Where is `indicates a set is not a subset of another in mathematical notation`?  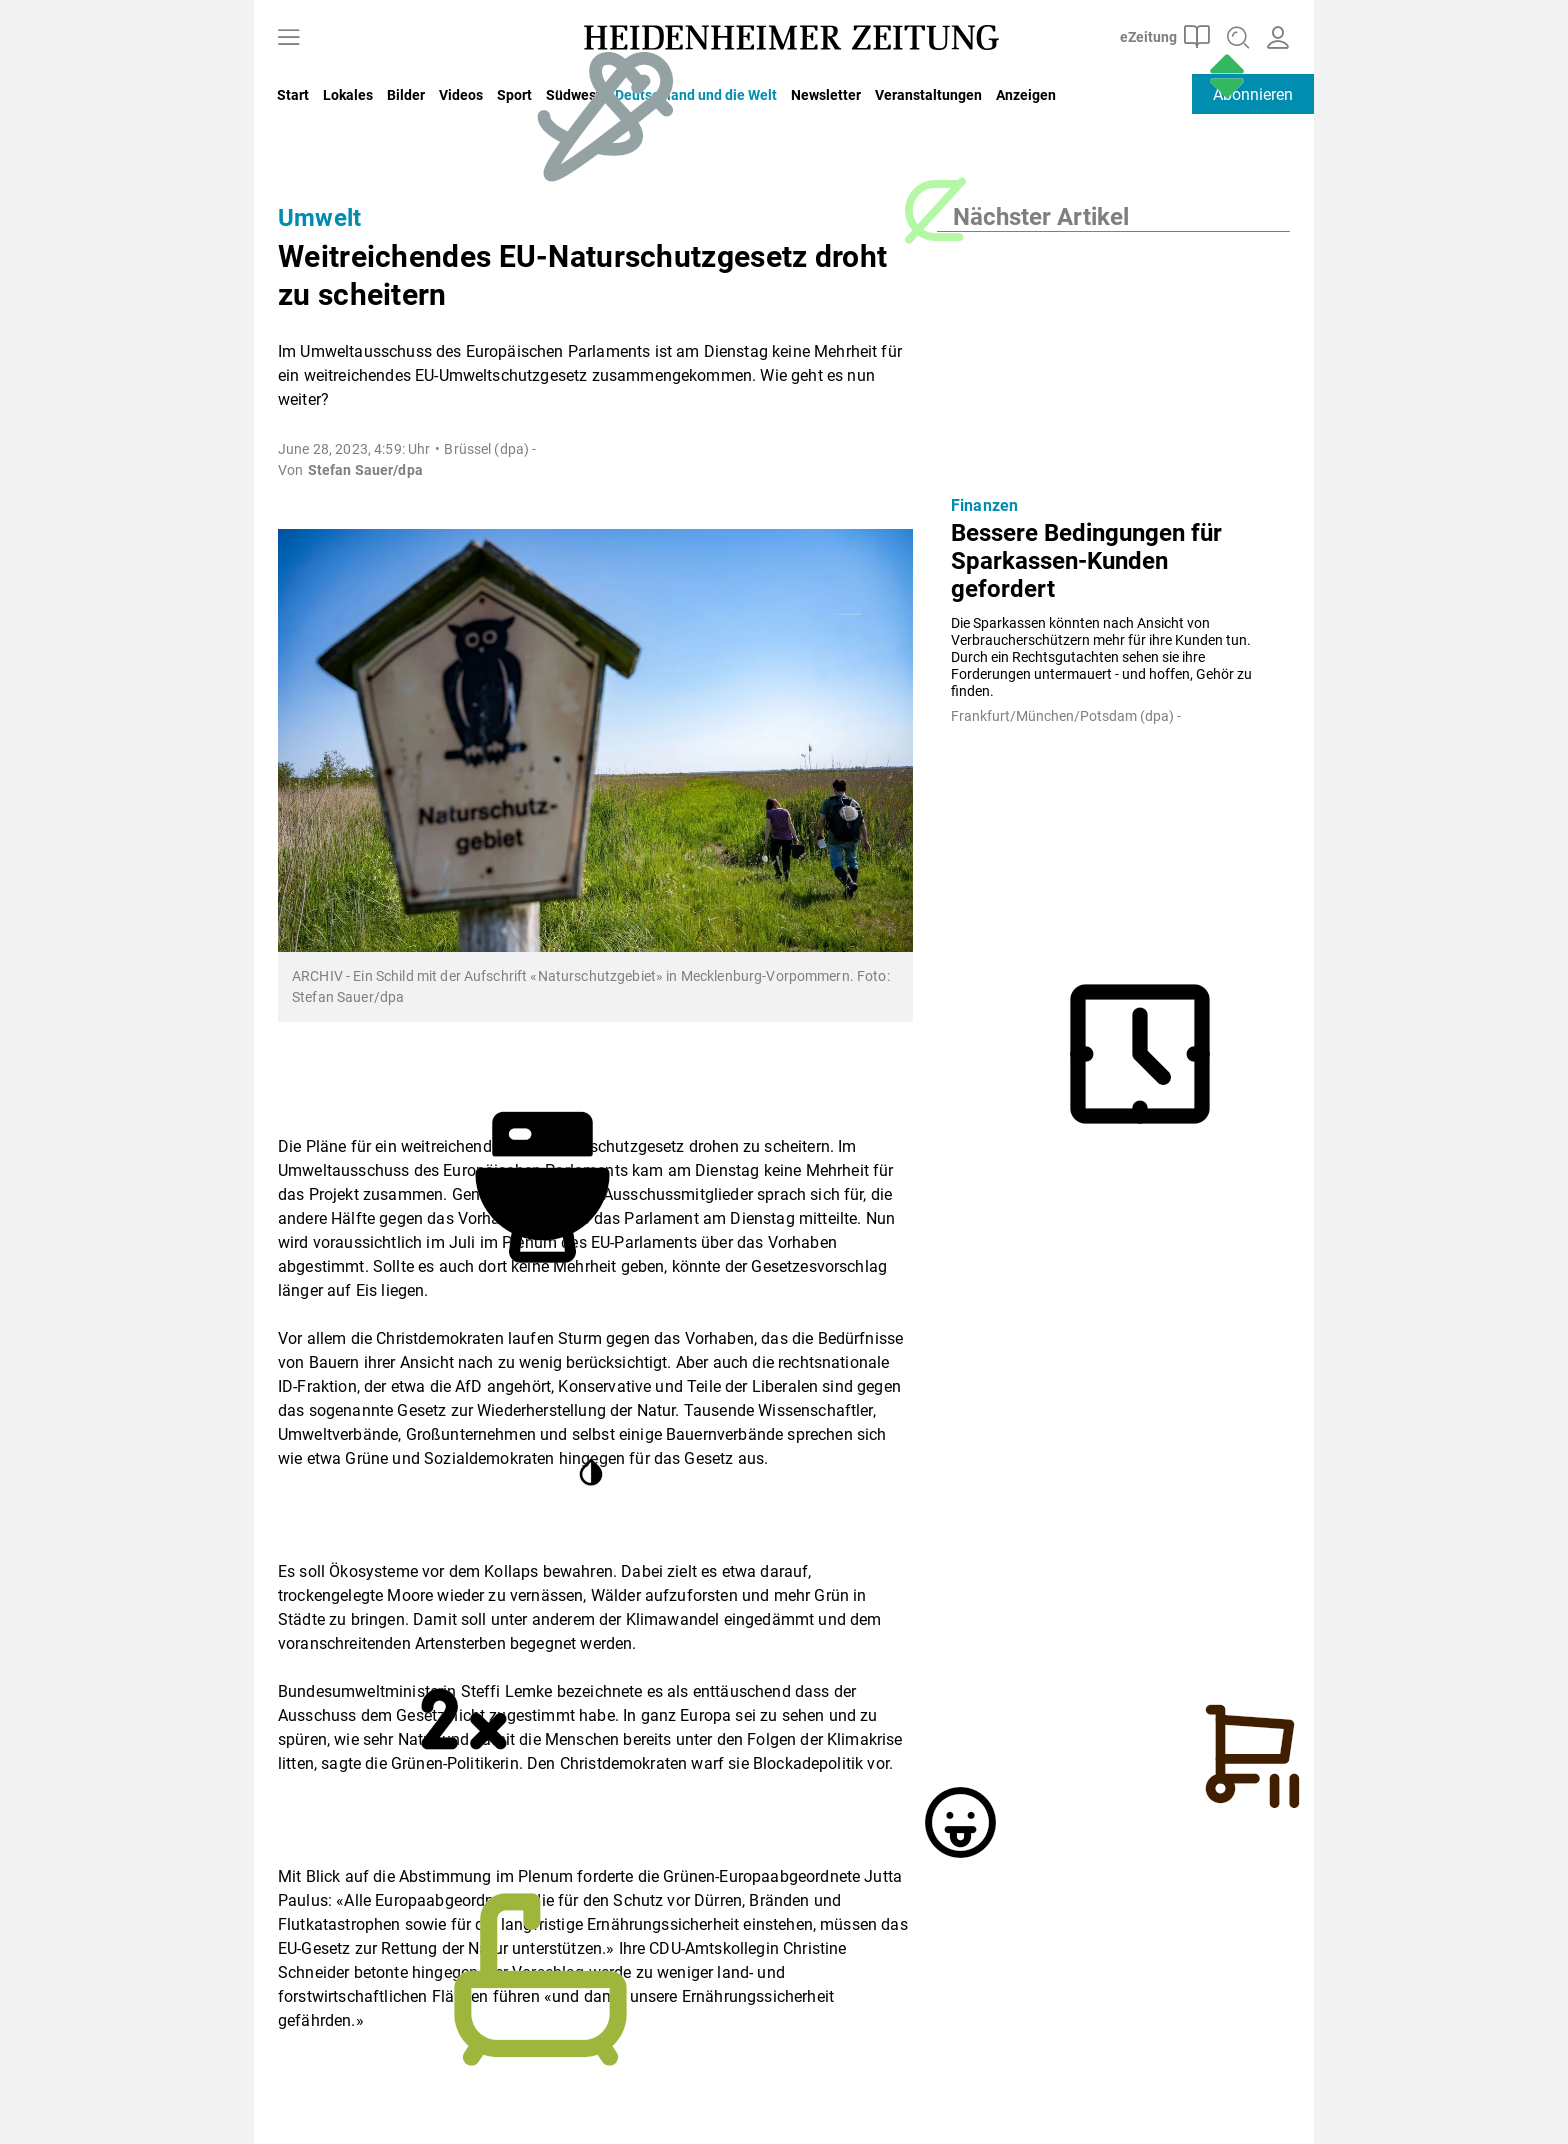
indicates a set is not a subset of another in mathematical notation is located at coordinates (935, 210).